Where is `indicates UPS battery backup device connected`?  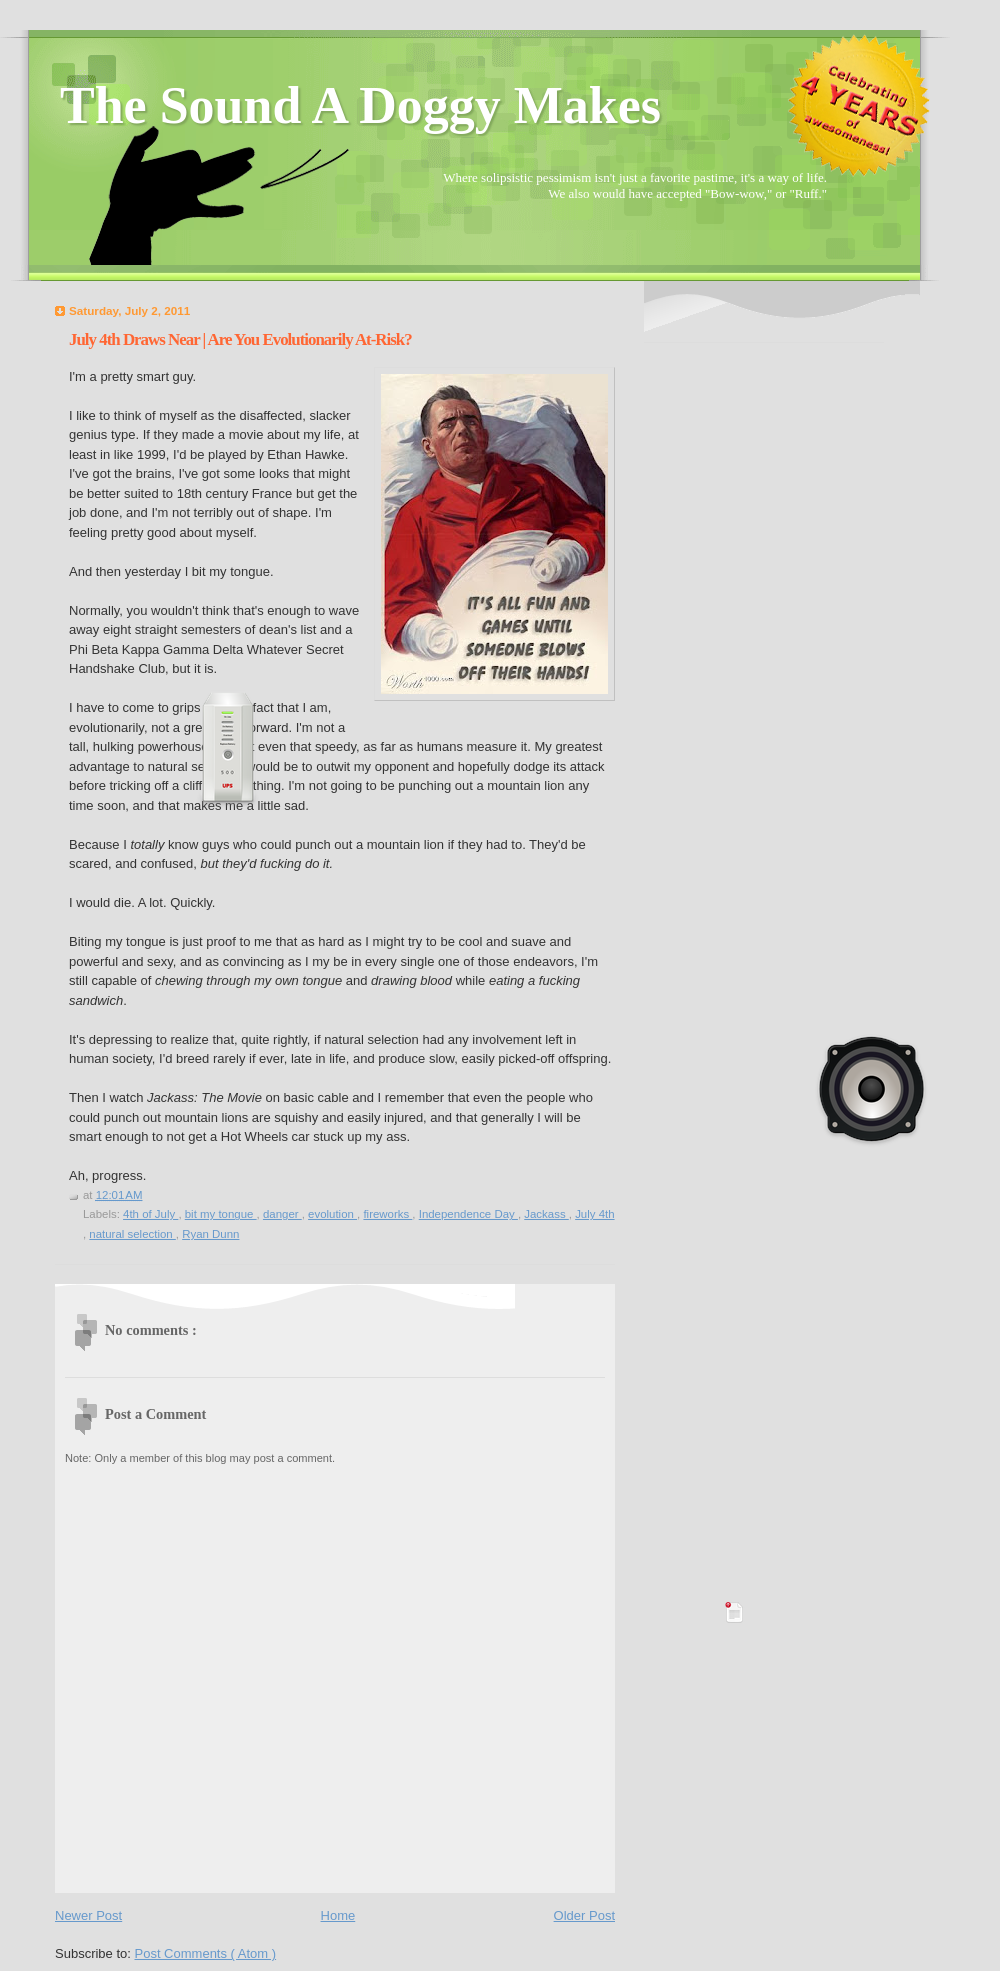 indicates UPS battery backup device connected is located at coordinates (228, 749).